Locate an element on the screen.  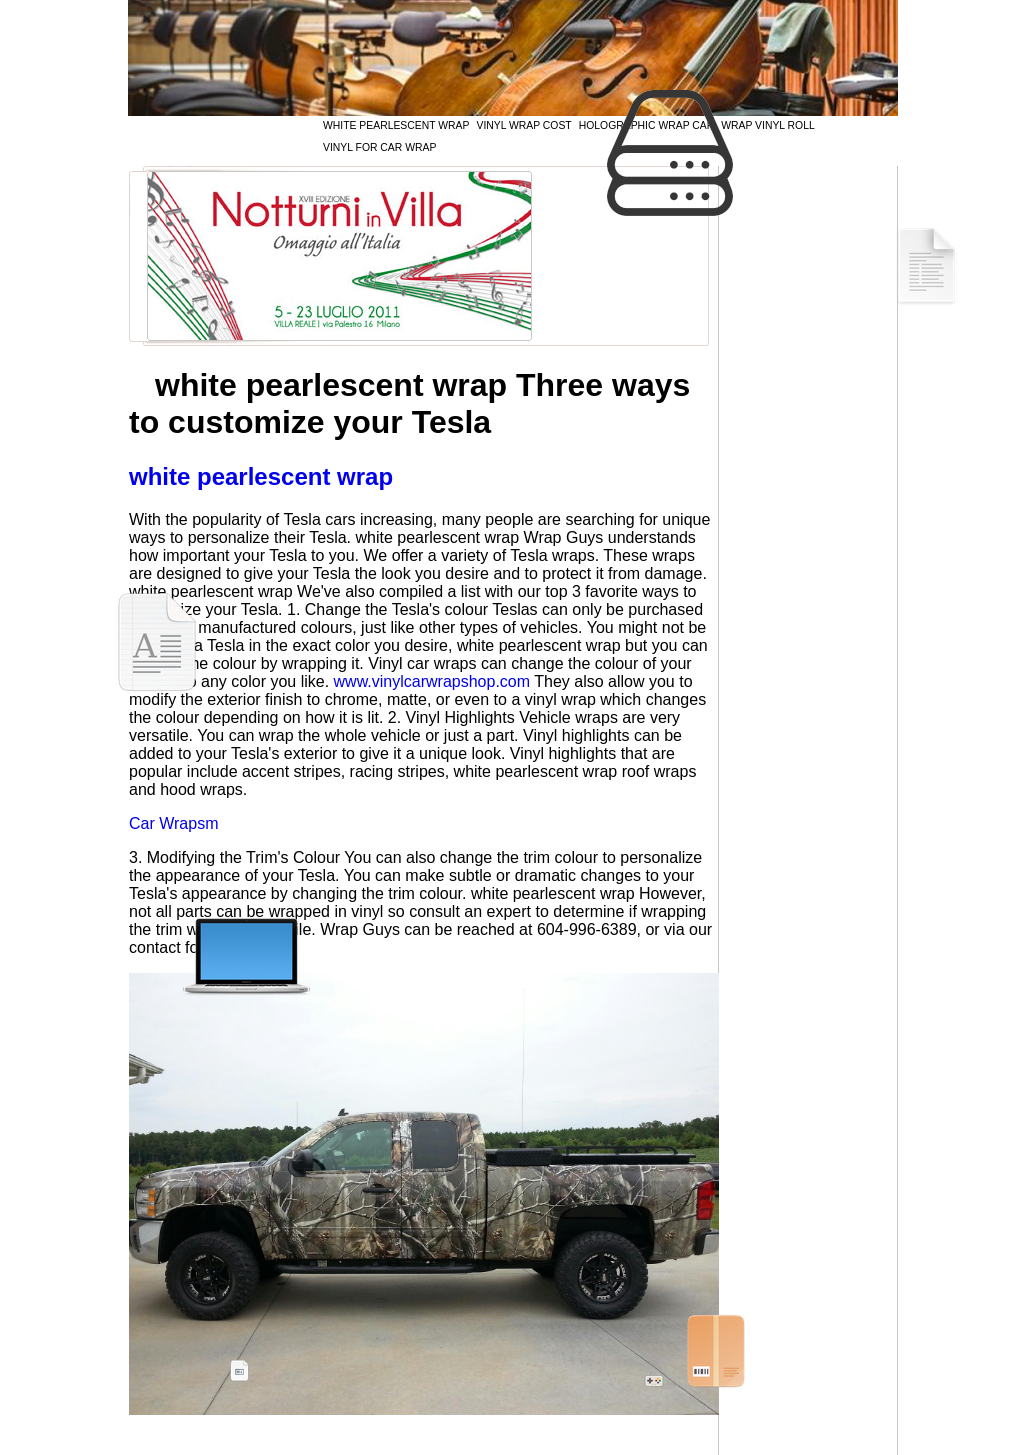
a compressed archive or package file is located at coordinates (716, 1351).